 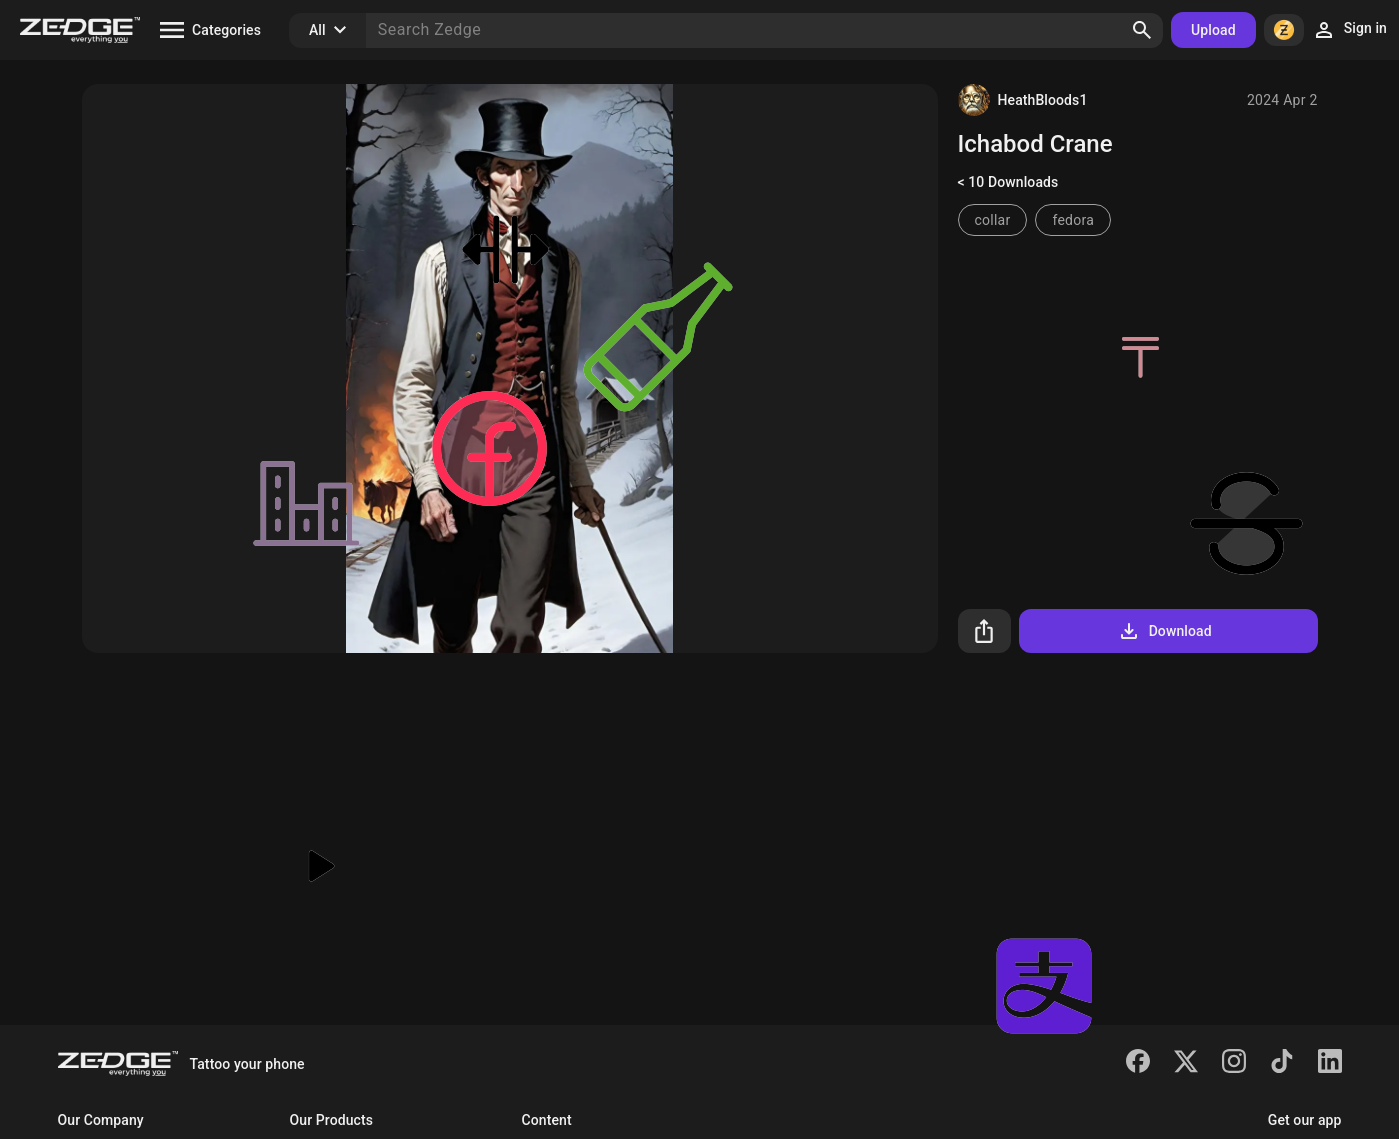 What do you see at coordinates (655, 339) in the screenshot?
I see `browse bars or breweries nearby` at bounding box center [655, 339].